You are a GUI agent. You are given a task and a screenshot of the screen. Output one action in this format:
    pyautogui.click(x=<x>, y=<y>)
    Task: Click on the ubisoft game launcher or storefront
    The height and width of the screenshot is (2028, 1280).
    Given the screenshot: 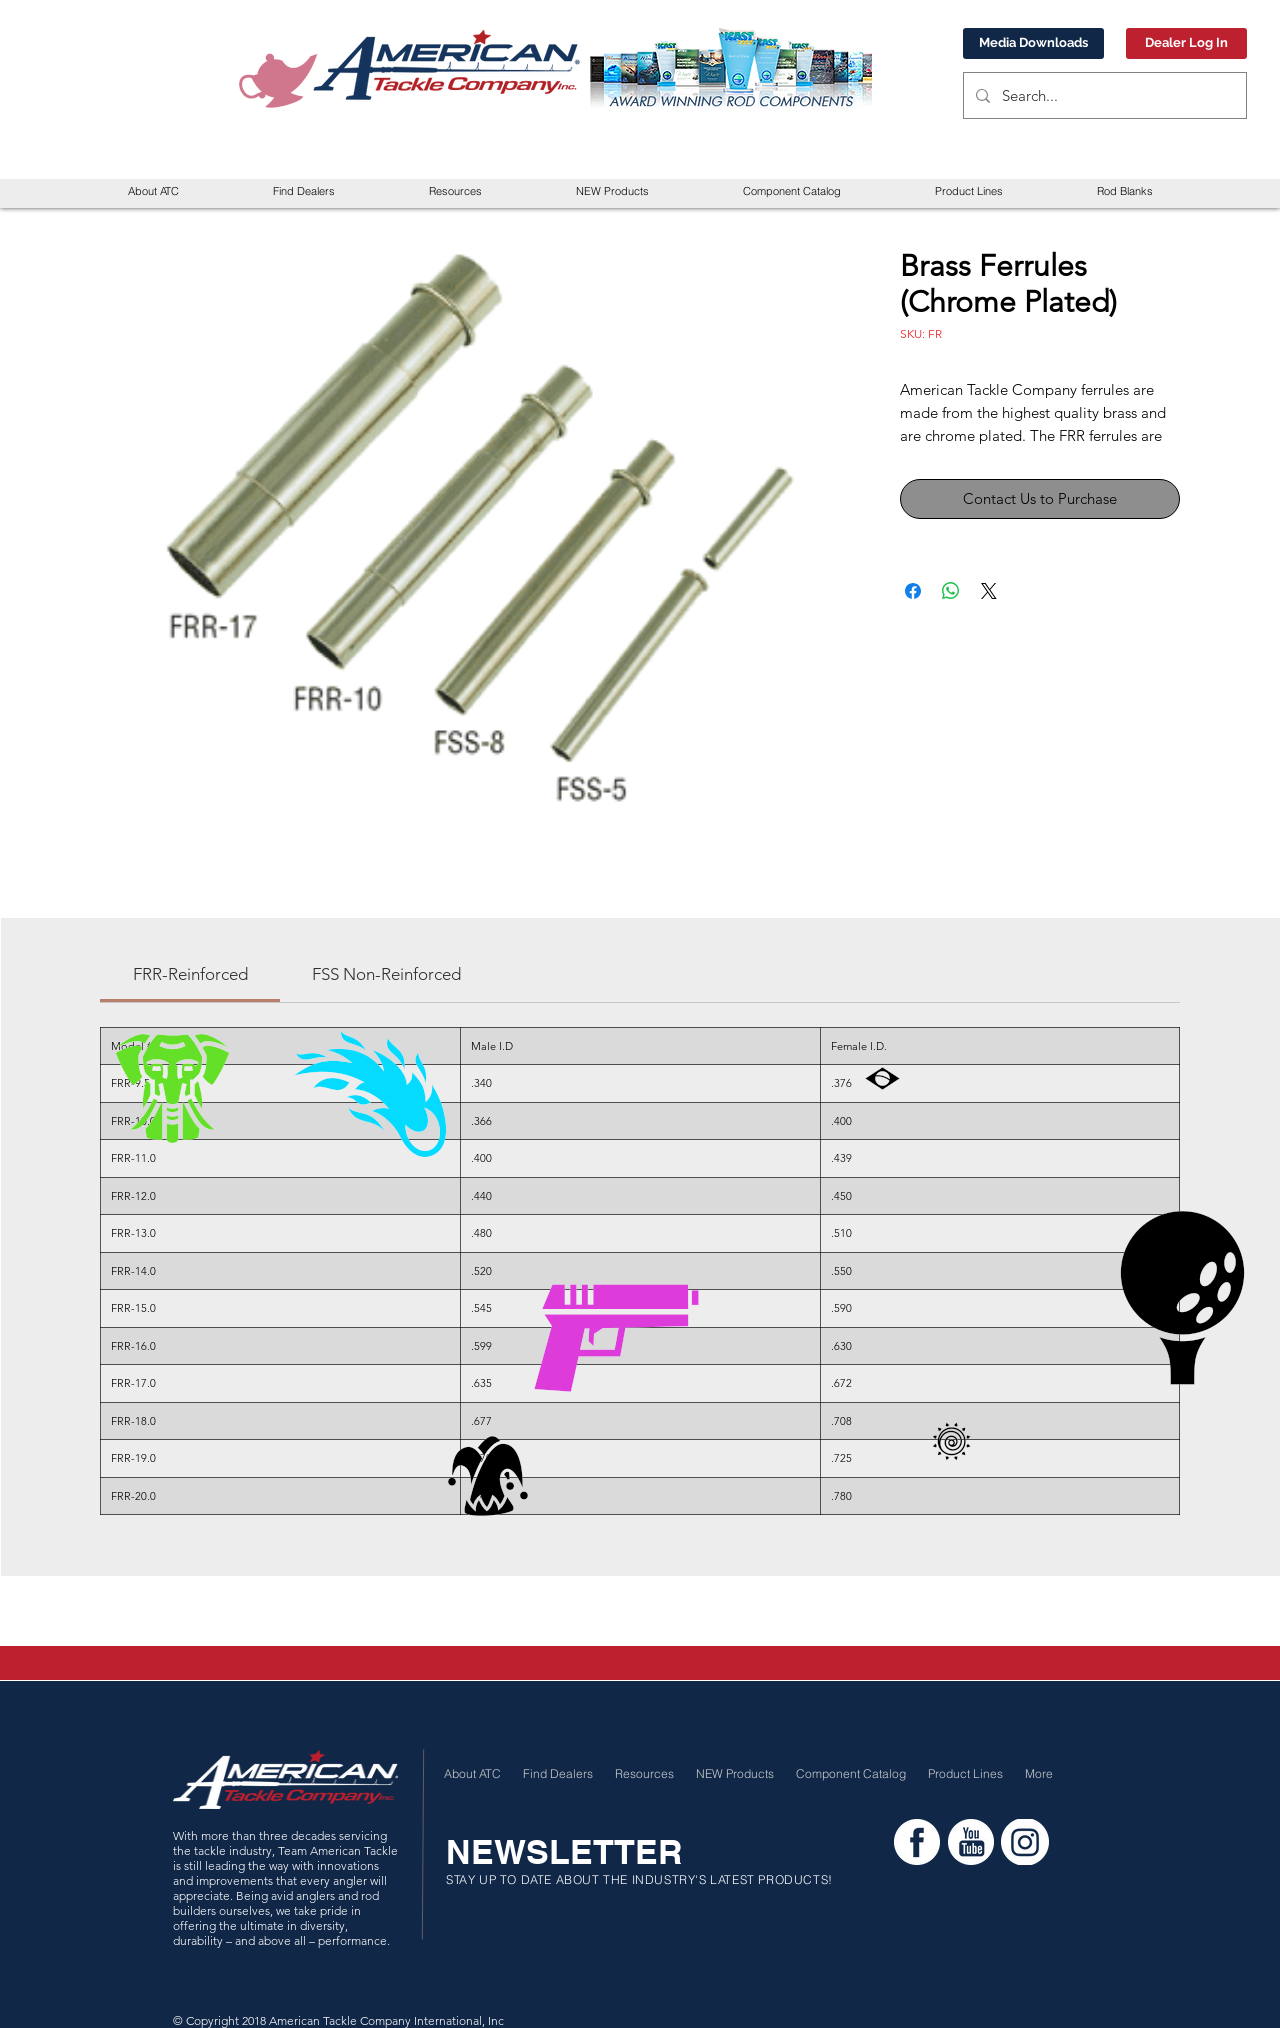 What is the action you would take?
    pyautogui.click(x=951, y=1441)
    